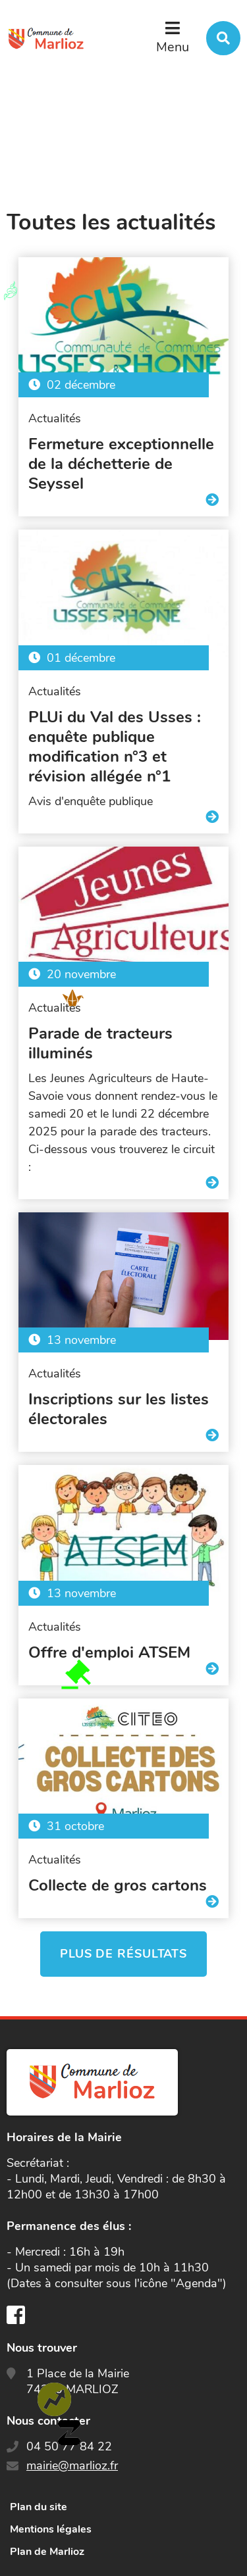  Describe the element at coordinates (54, 2399) in the screenshot. I see `open the BuzzFeed app` at that location.